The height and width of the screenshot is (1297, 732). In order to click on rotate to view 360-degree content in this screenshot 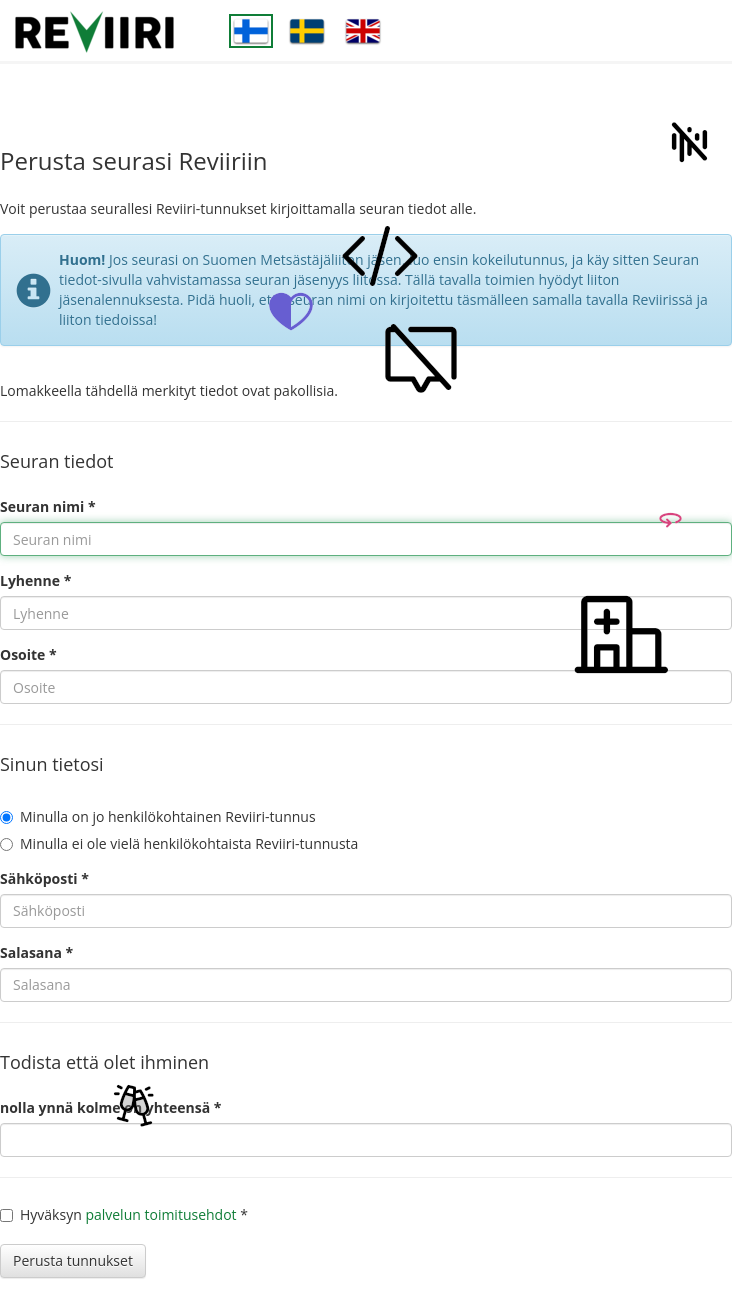, I will do `click(670, 518)`.